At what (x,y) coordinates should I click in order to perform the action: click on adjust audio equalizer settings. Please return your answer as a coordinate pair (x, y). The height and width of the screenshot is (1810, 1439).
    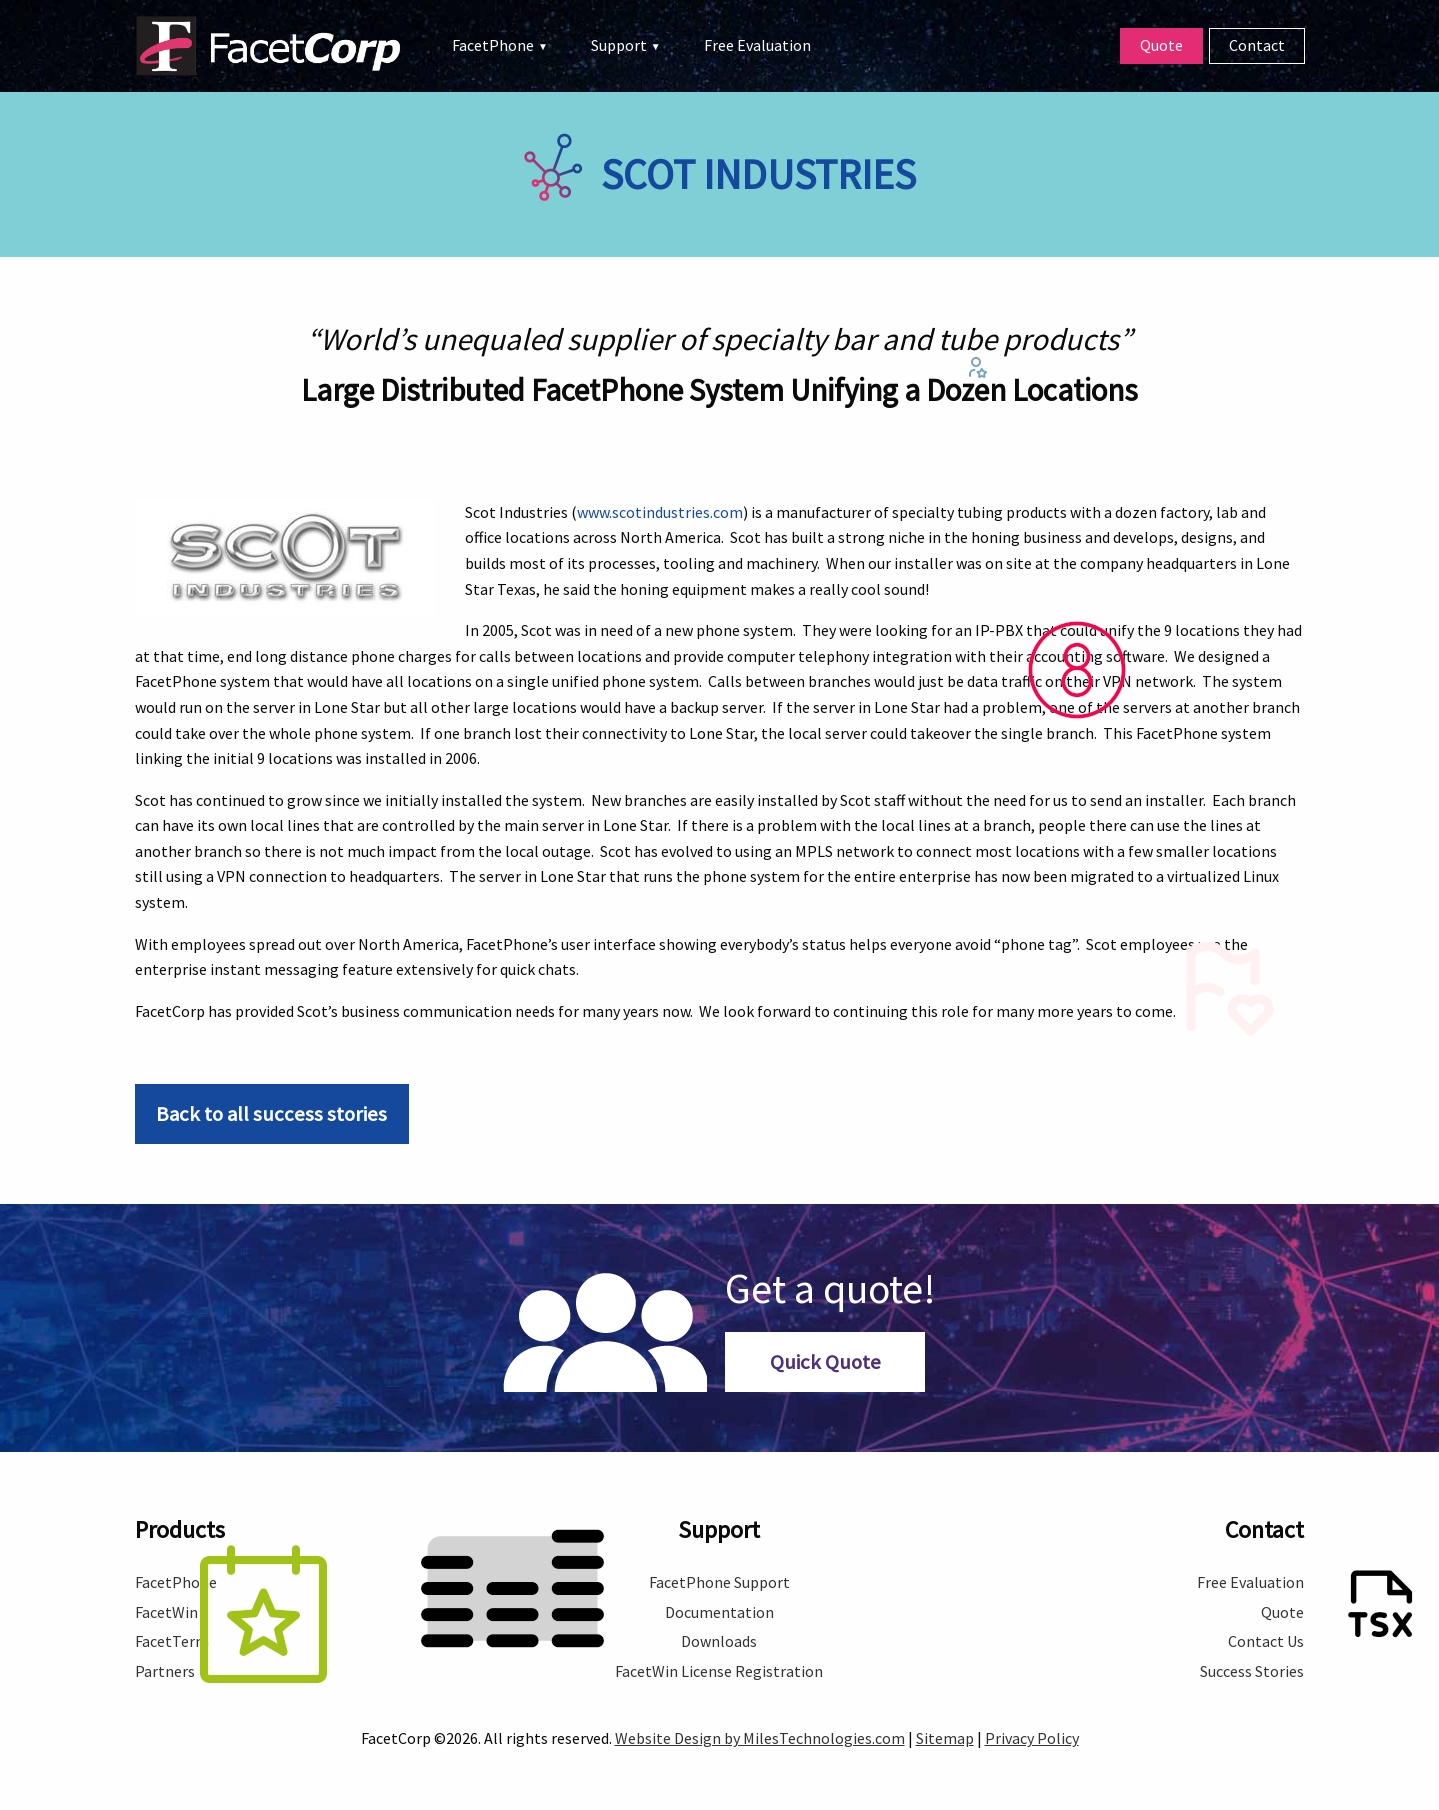
    Looking at the image, I should click on (512, 1588).